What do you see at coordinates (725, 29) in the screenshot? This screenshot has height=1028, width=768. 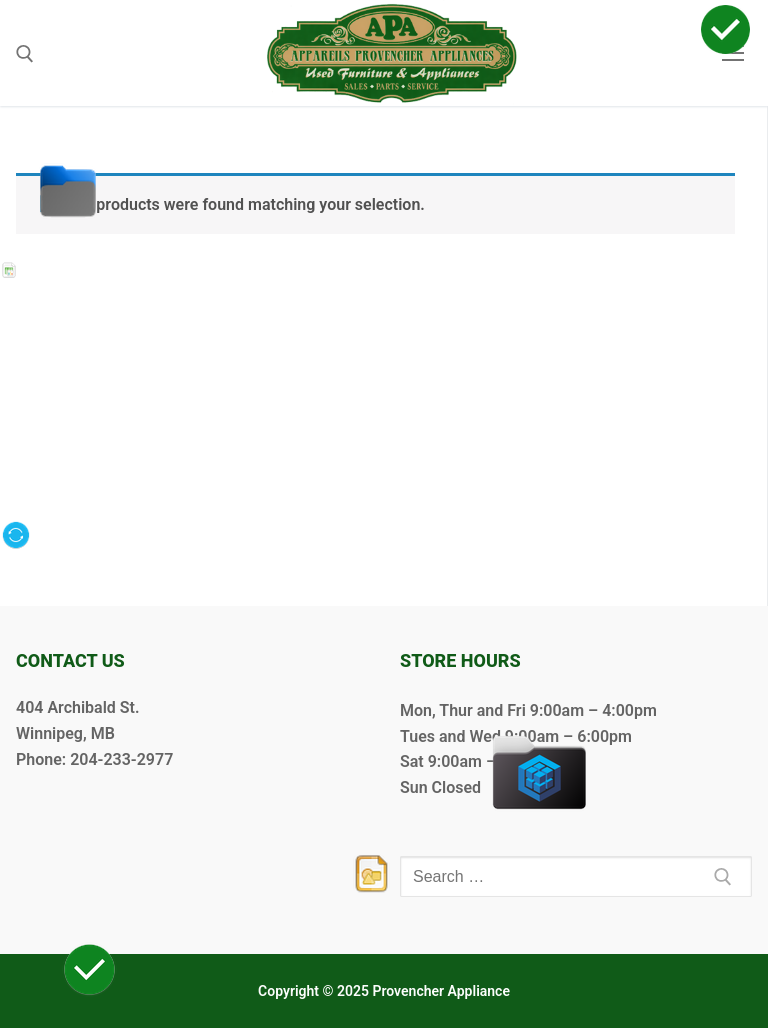 I see `confirm or approve an action` at bounding box center [725, 29].